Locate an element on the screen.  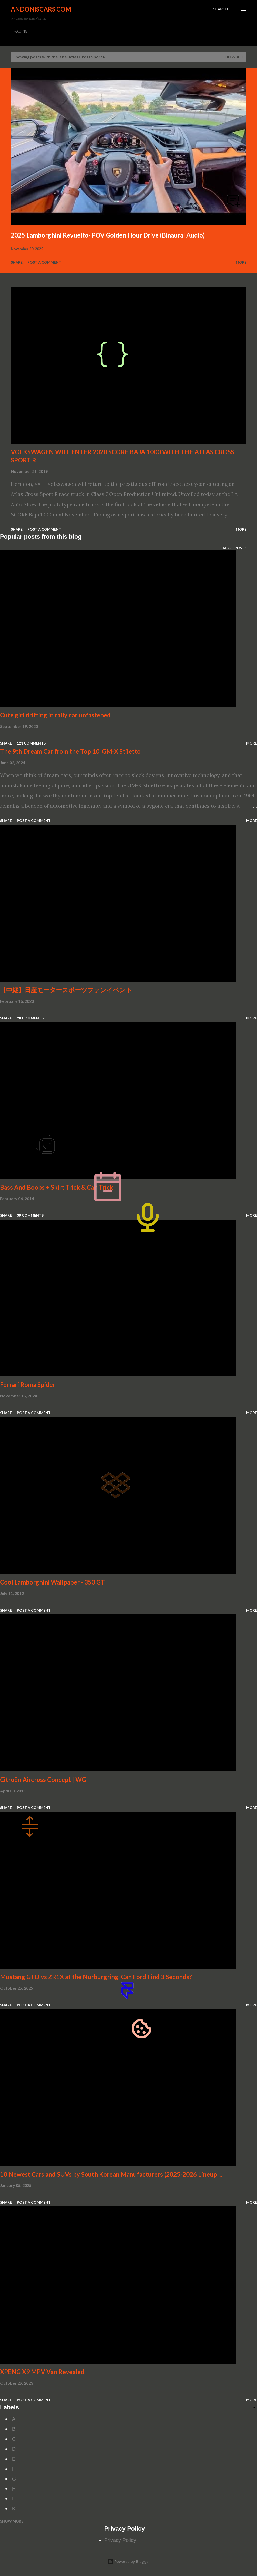
open dropbox cloud storage is located at coordinates (116, 1484).